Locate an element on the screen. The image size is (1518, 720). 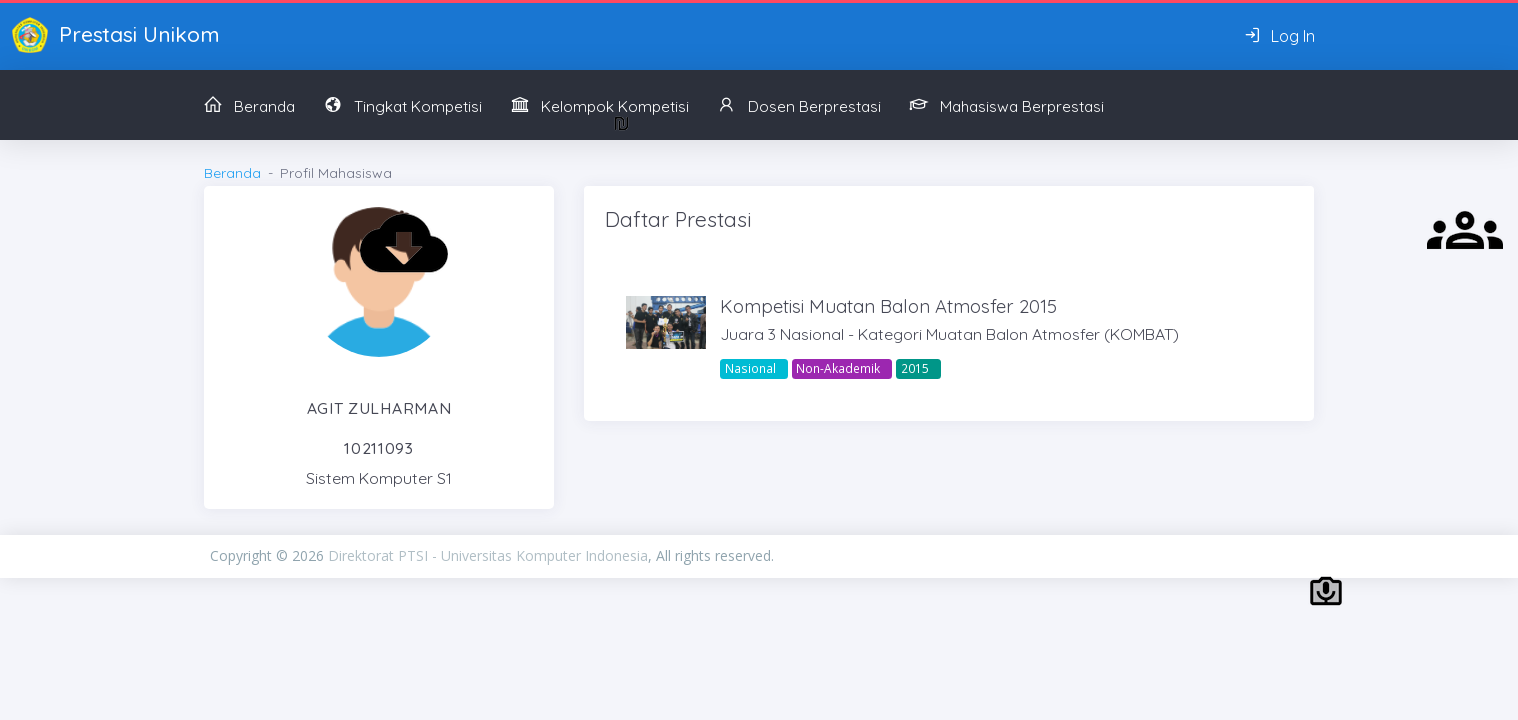
view or manage groups is located at coordinates (1465, 230).